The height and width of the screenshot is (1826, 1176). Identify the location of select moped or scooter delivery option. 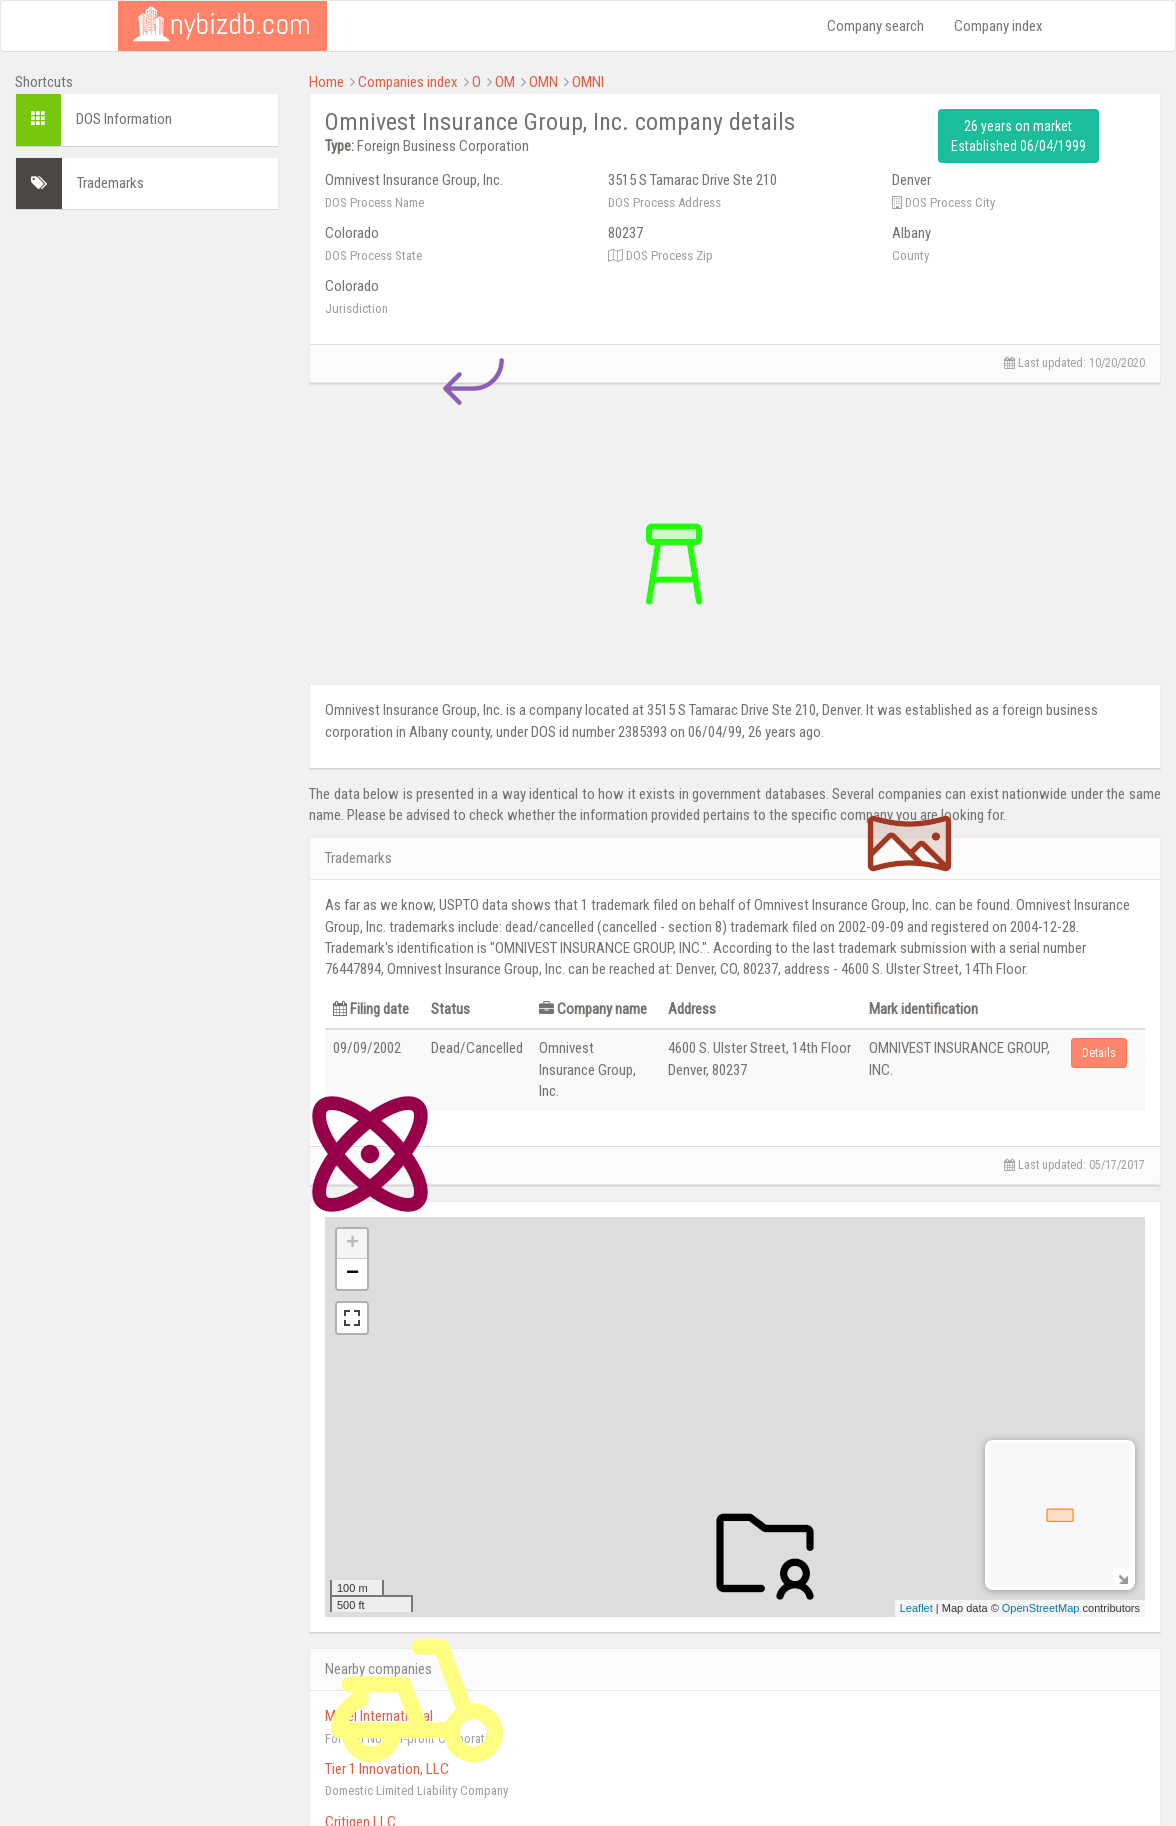
(417, 1706).